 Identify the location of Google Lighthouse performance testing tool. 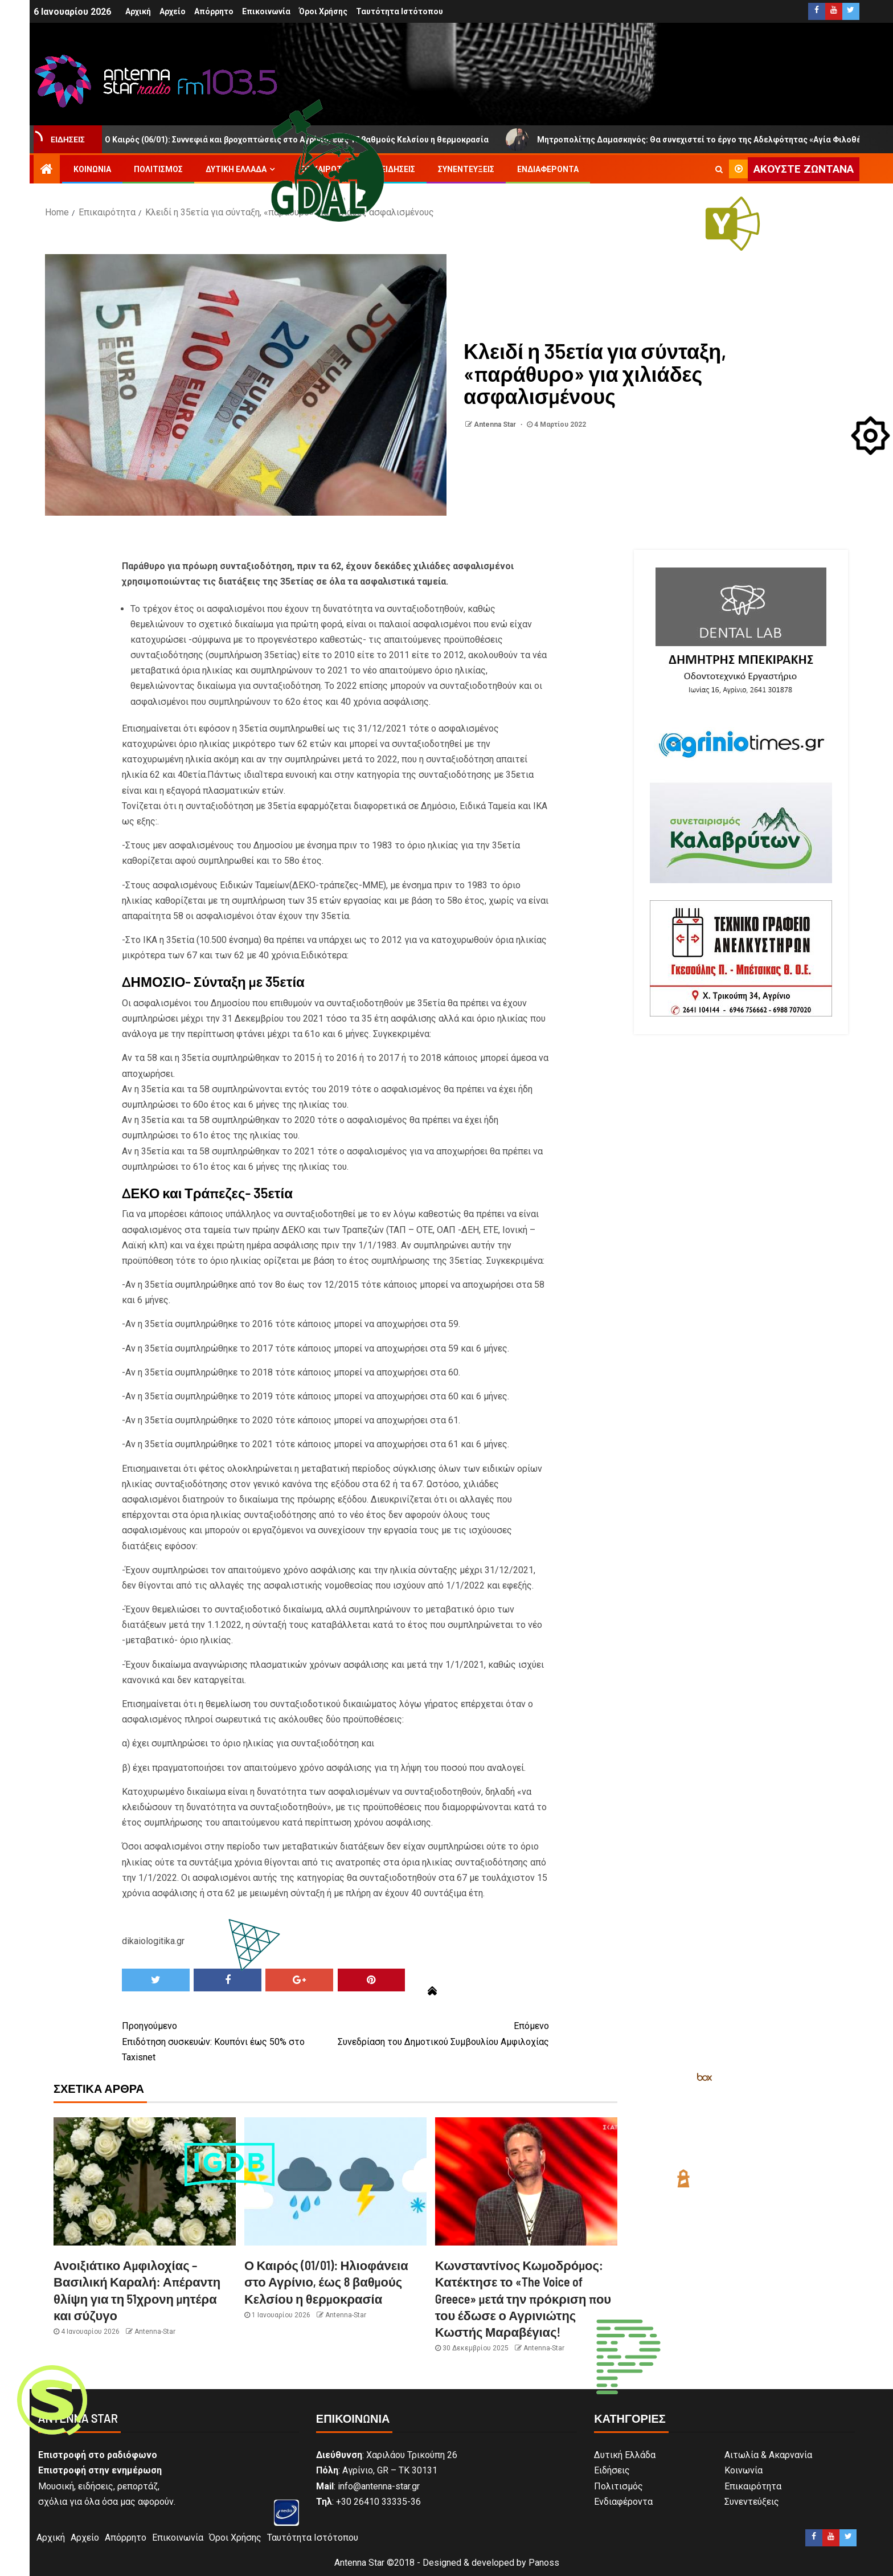
(683, 2178).